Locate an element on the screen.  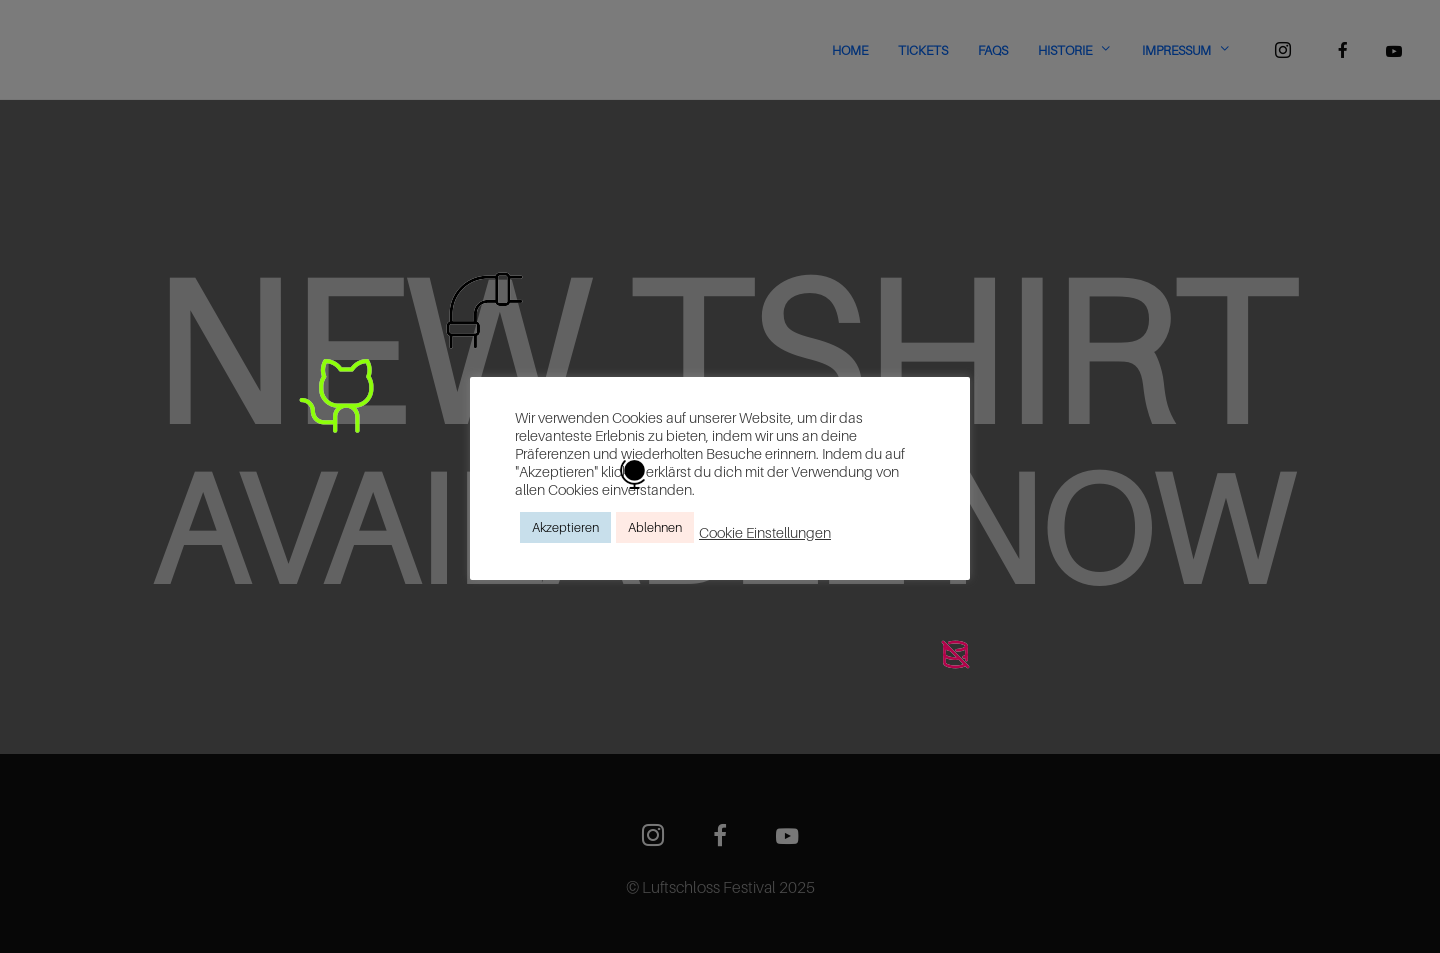
database connection unavailable or offline is located at coordinates (955, 654).